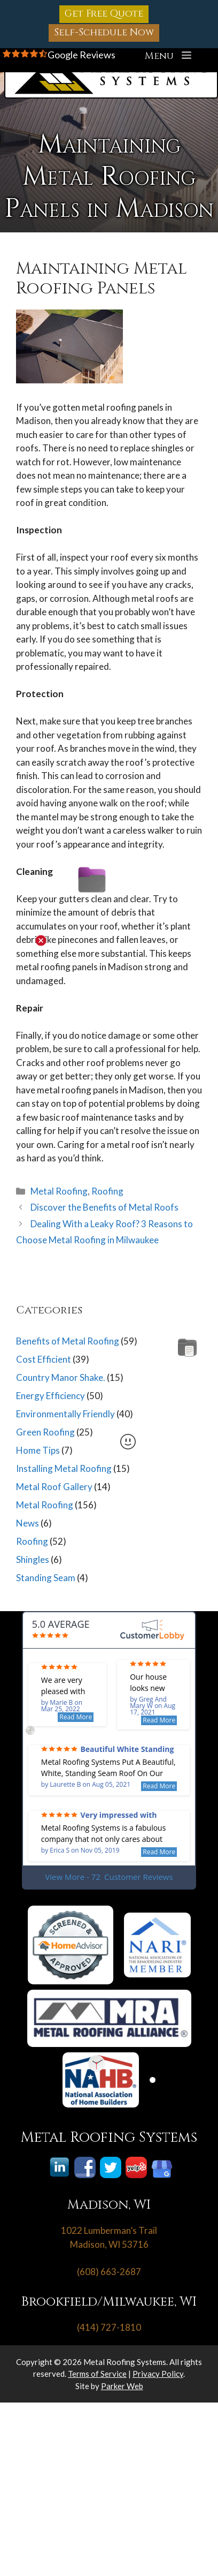 The height and width of the screenshot is (2576, 218). I want to click on access time and date administration settings, so click(96, 2063).